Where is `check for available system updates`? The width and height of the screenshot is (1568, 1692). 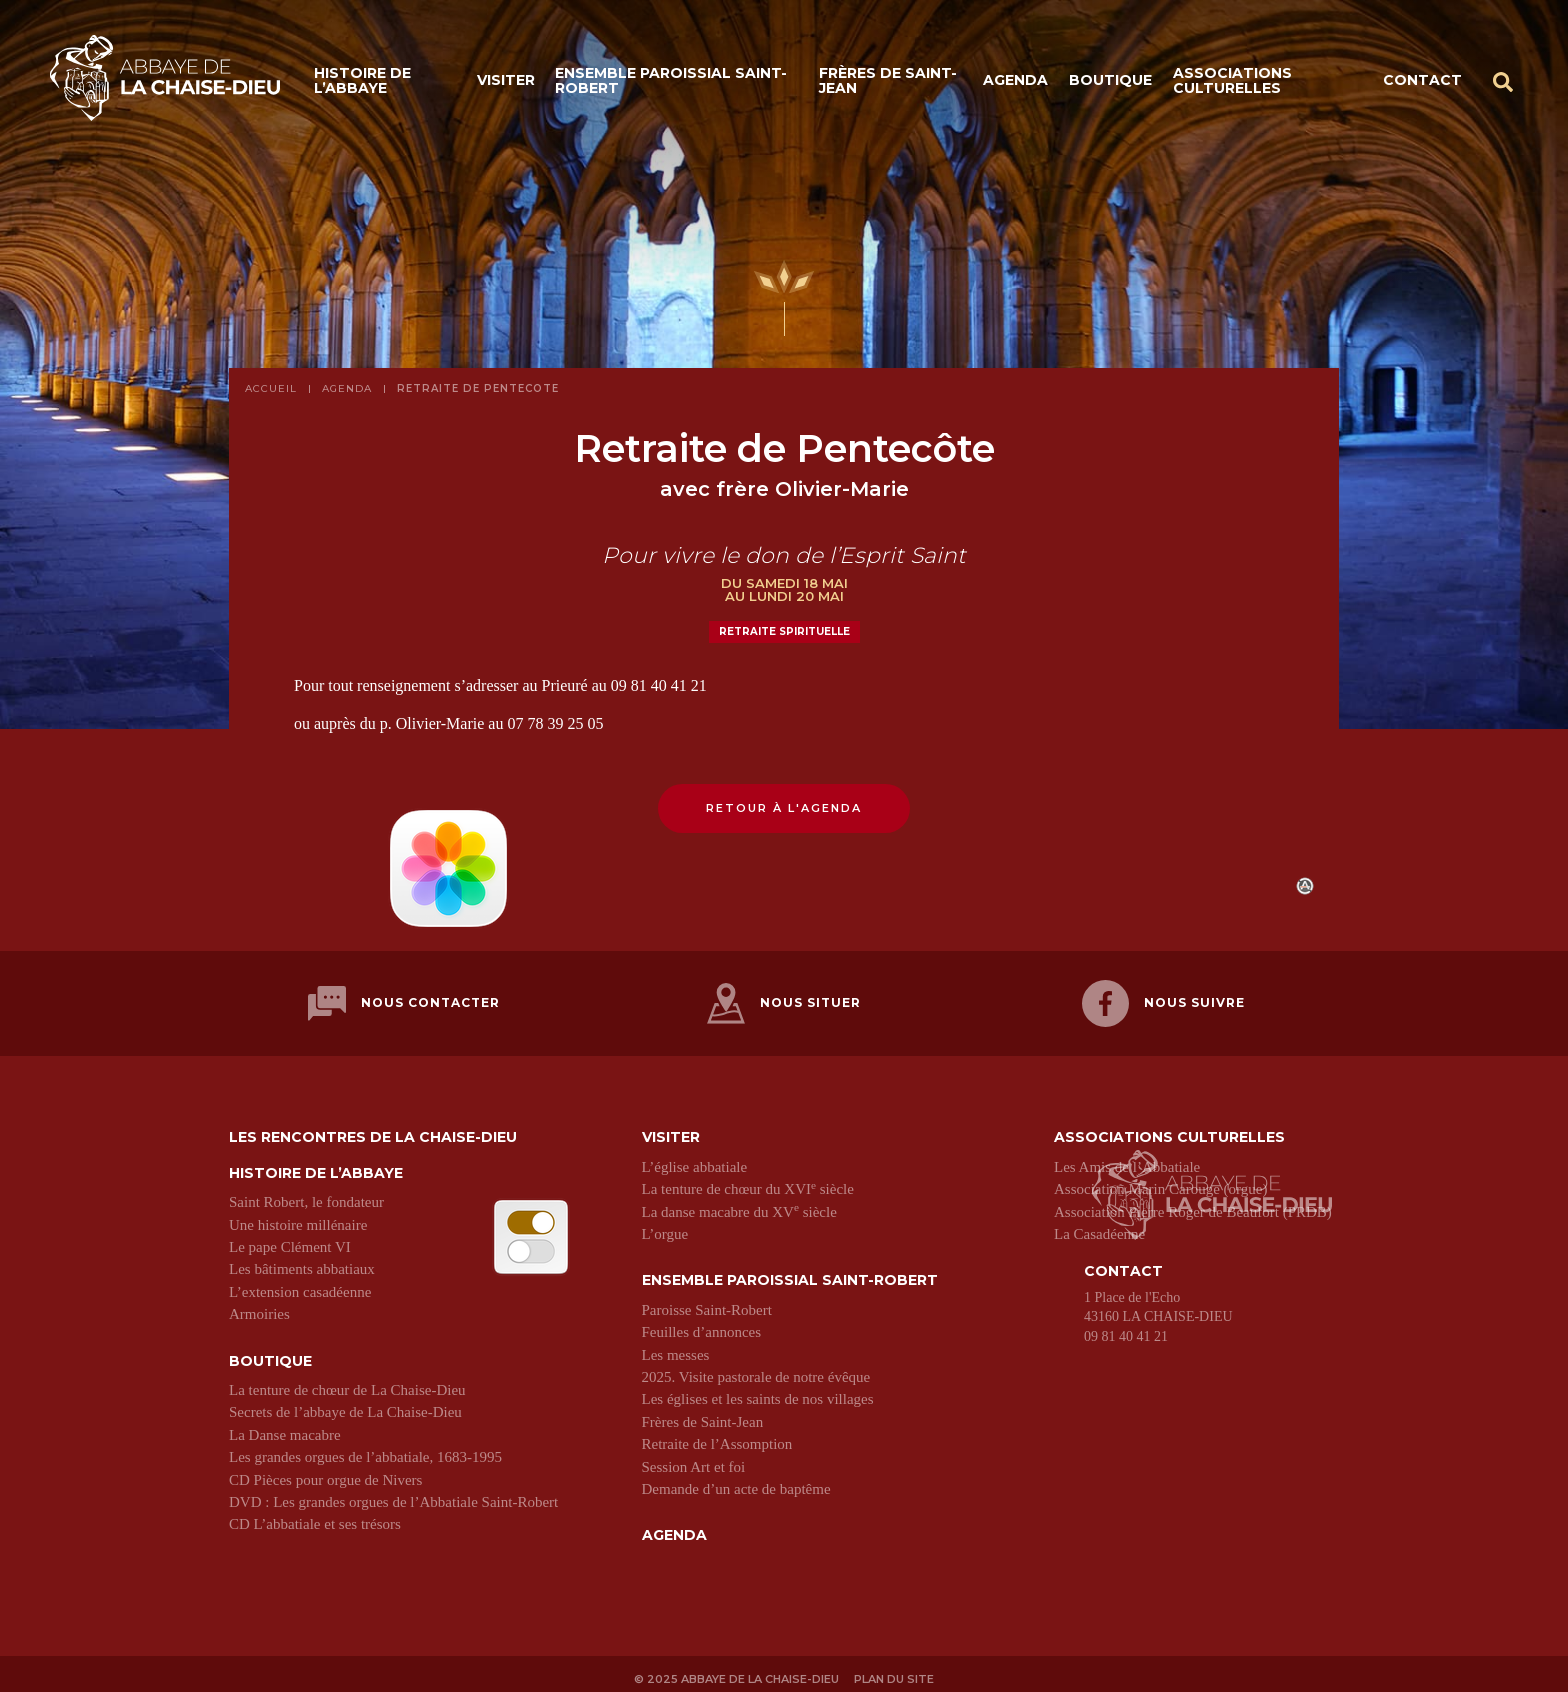
check for available system updates is located at coordinates (1305, 886).